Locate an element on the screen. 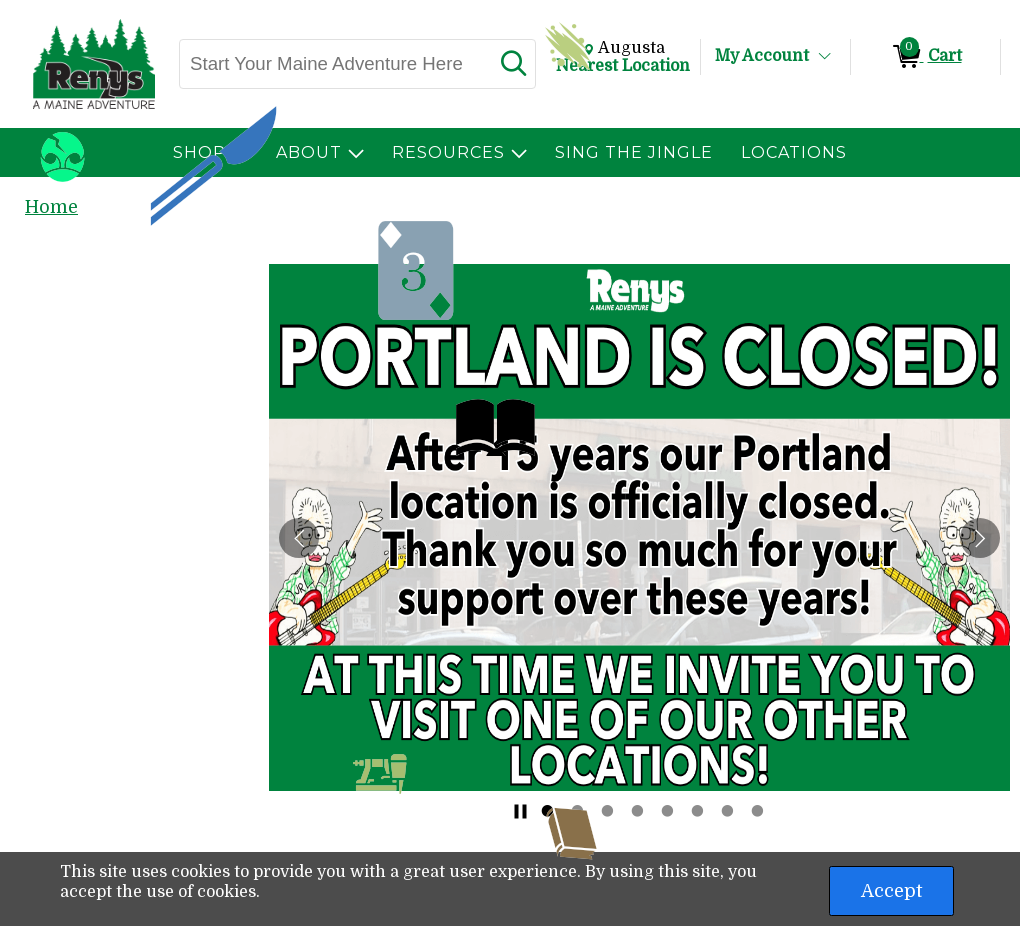  indicates speed or quick movement in a game is located at coordinates (569, 46).